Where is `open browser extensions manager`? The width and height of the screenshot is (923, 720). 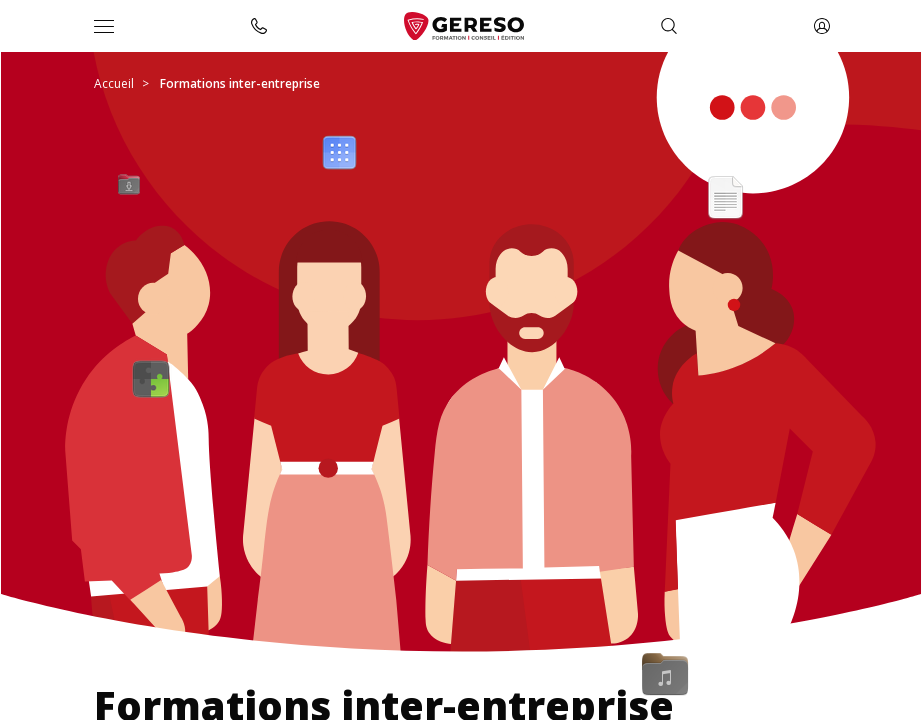
open browser extensions manager is located at coordinates (151, 379).